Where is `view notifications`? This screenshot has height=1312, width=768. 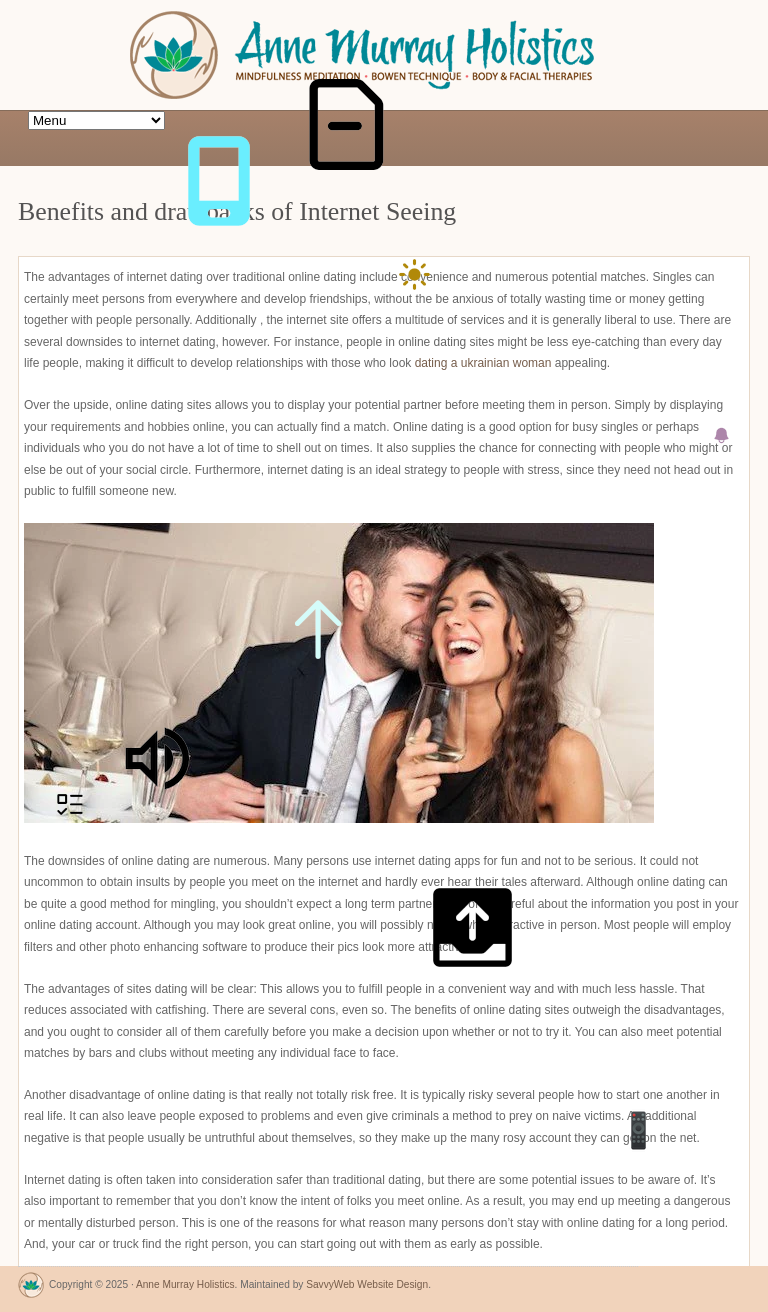 view notifications is located at coordinates (721, 435).